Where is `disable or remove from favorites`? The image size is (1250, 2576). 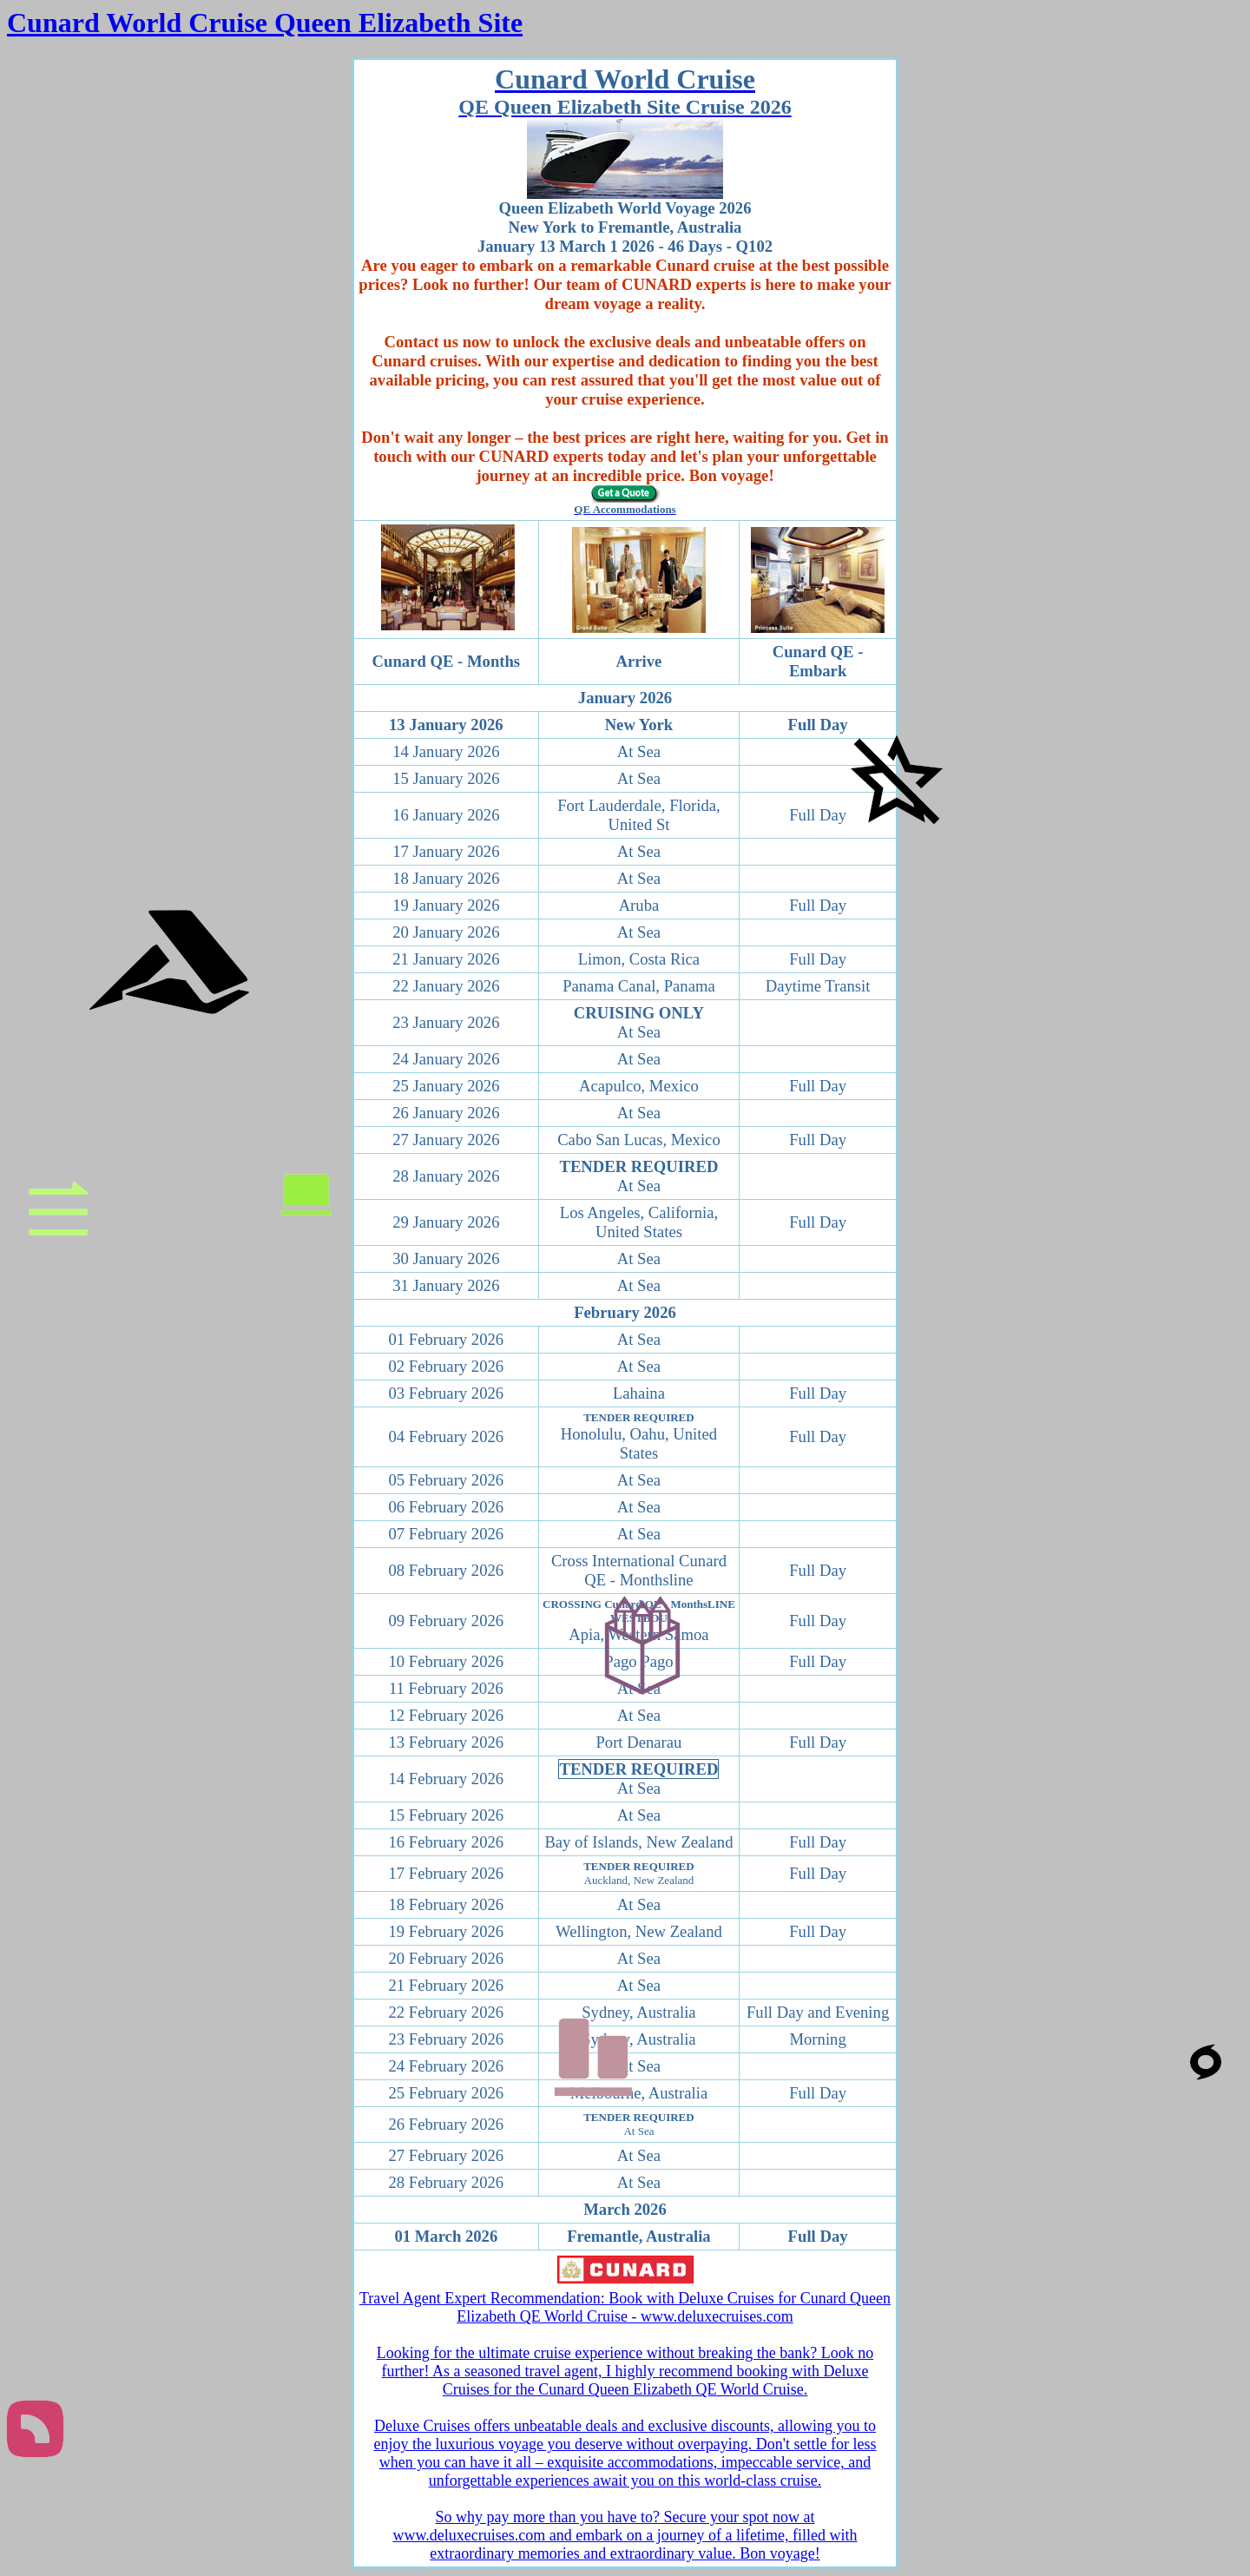
disable or remove from favorites is located at coordinates (897, 781).